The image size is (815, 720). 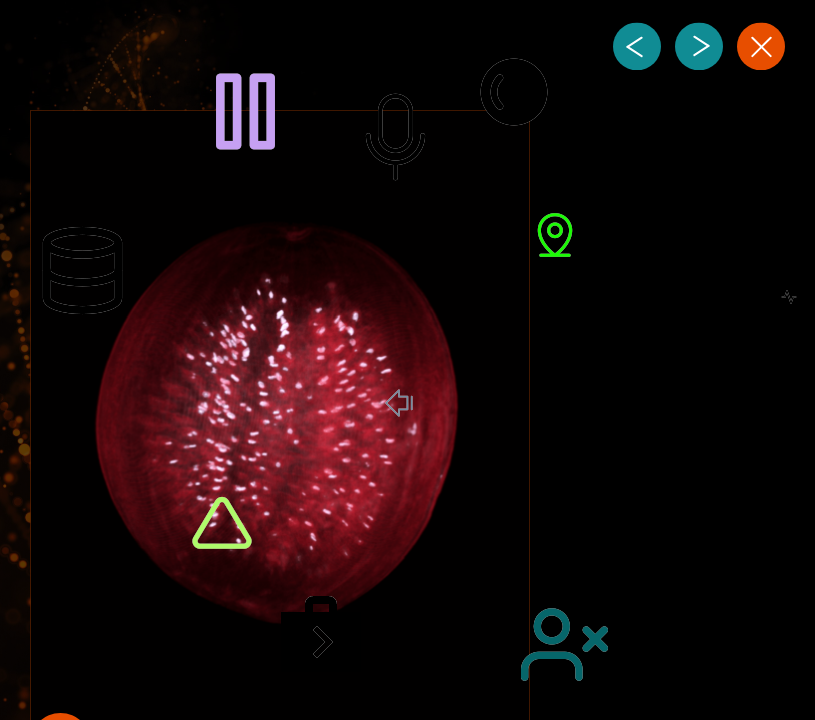 I want to click on go back to the previous screen, so click(x=400, y=403).